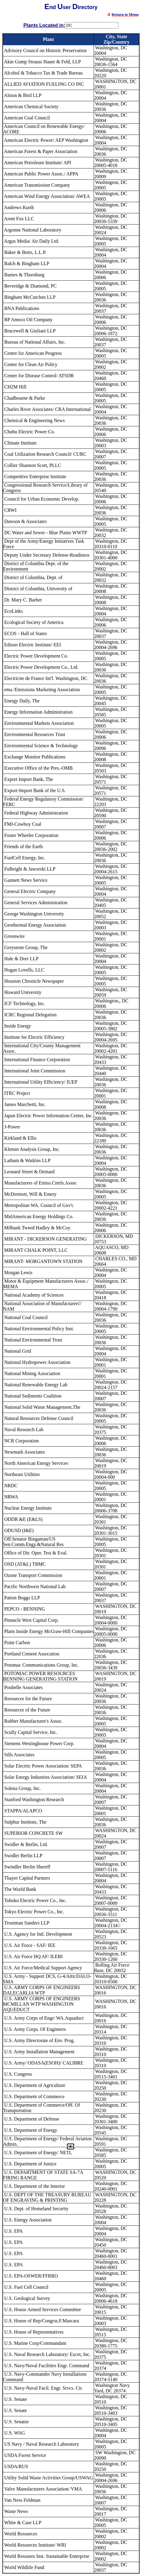 Image resolution: width=142 pixels, height=2576 pixels. I want to click on view local events or activities, so click(70, 2146).